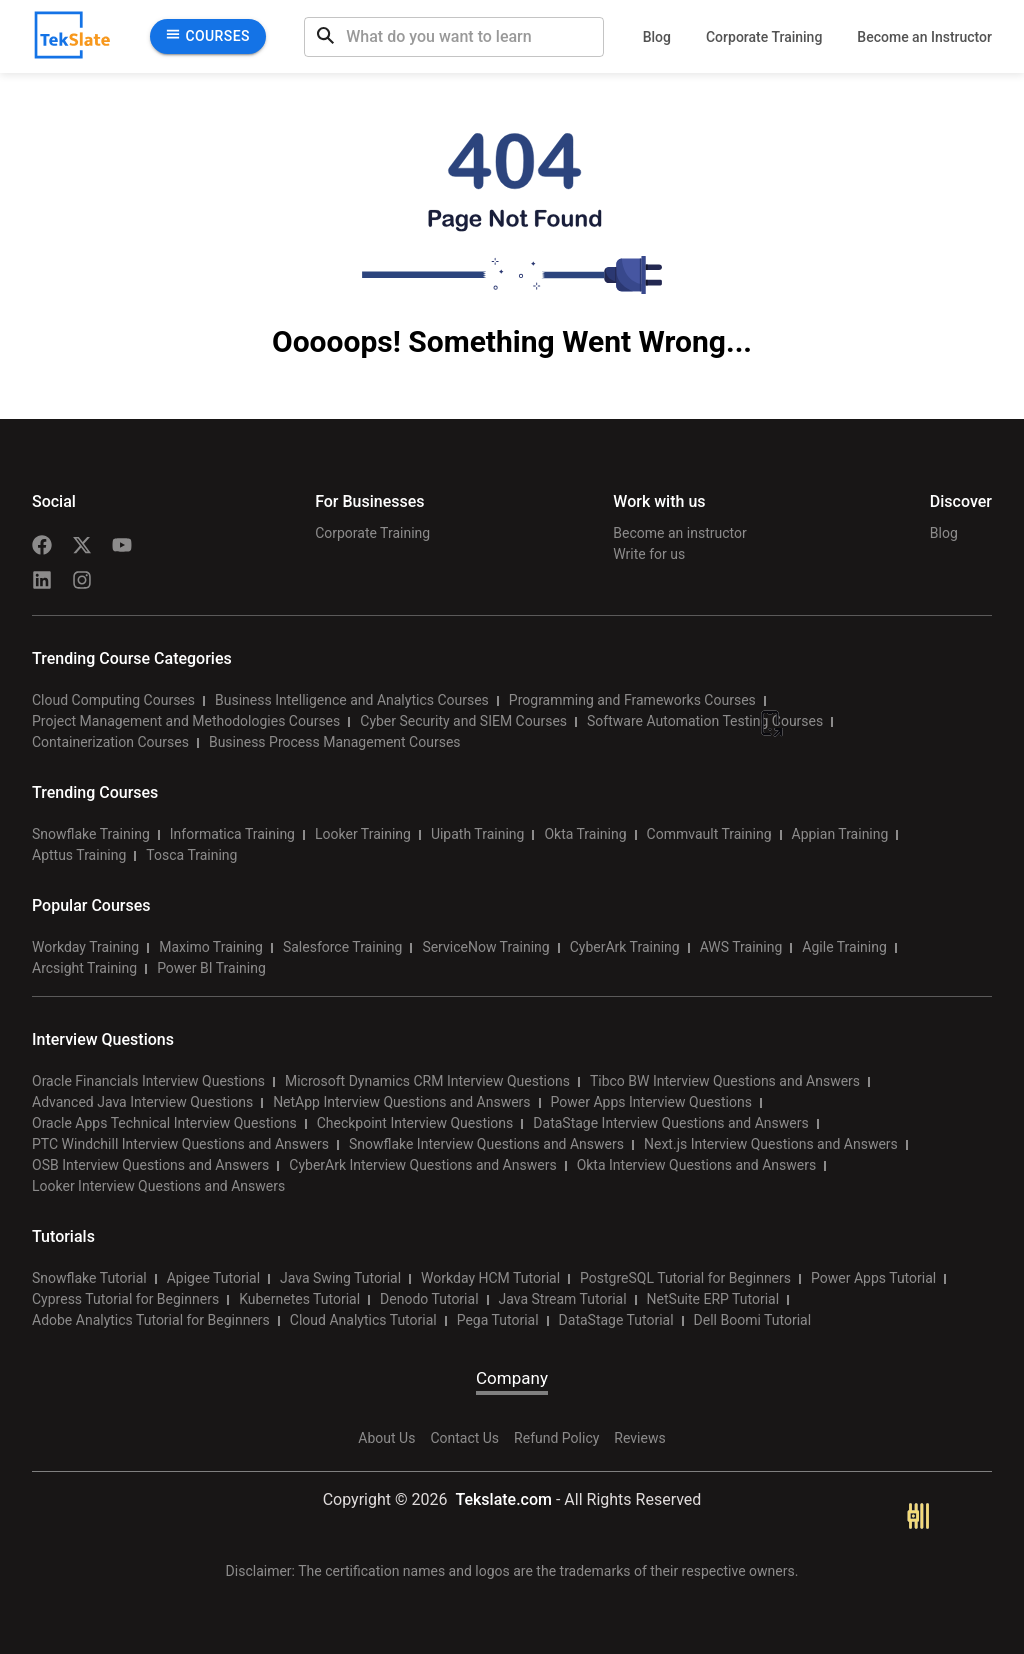 The image size is (1024, 1654). Describe the element at coordinates (770, 723) in the screenshot. I see `share content from your mobile device` at that location.